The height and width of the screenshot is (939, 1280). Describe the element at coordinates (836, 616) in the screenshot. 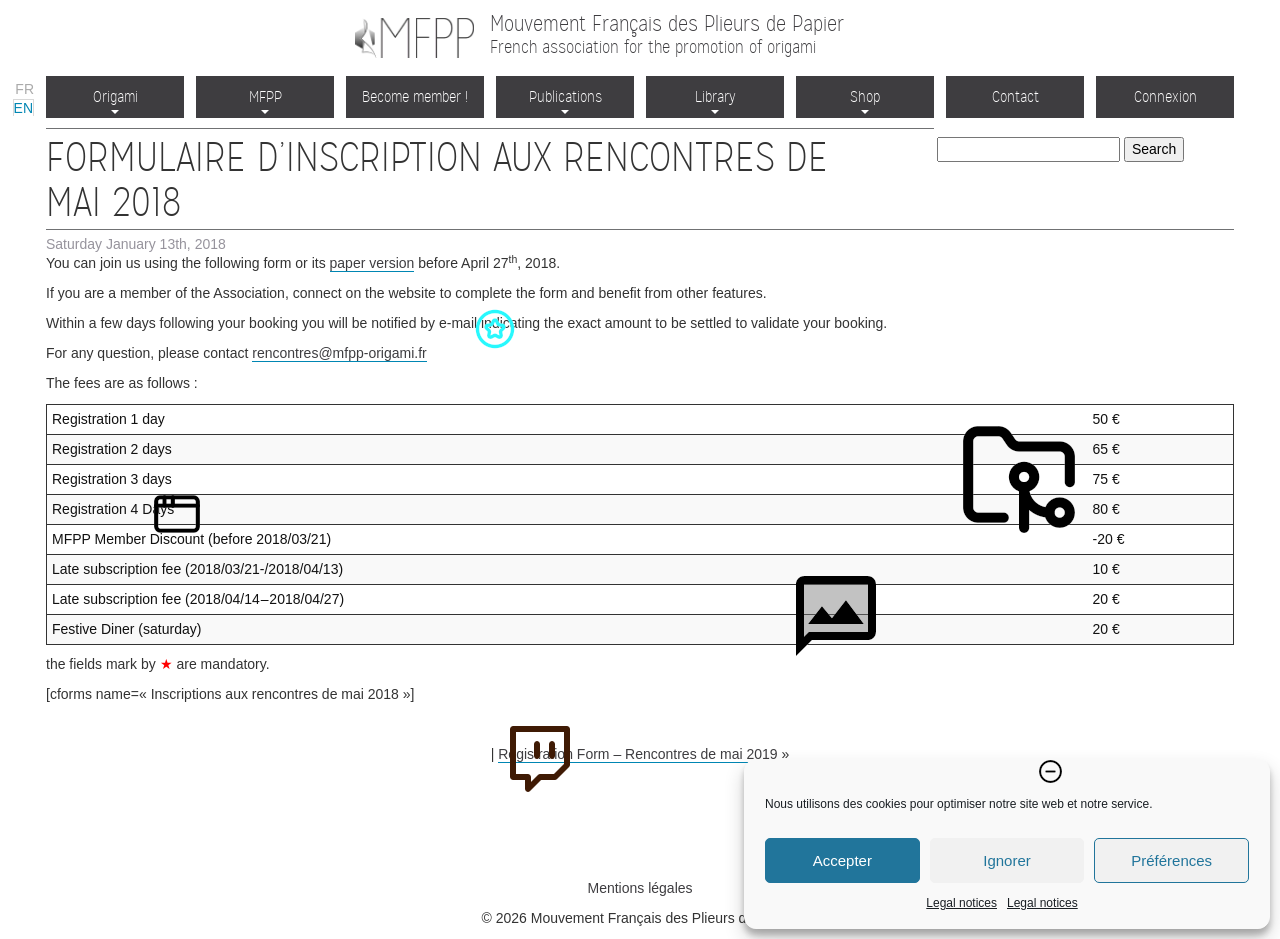

I see `send or receive a picture message (MMS)` at that location.